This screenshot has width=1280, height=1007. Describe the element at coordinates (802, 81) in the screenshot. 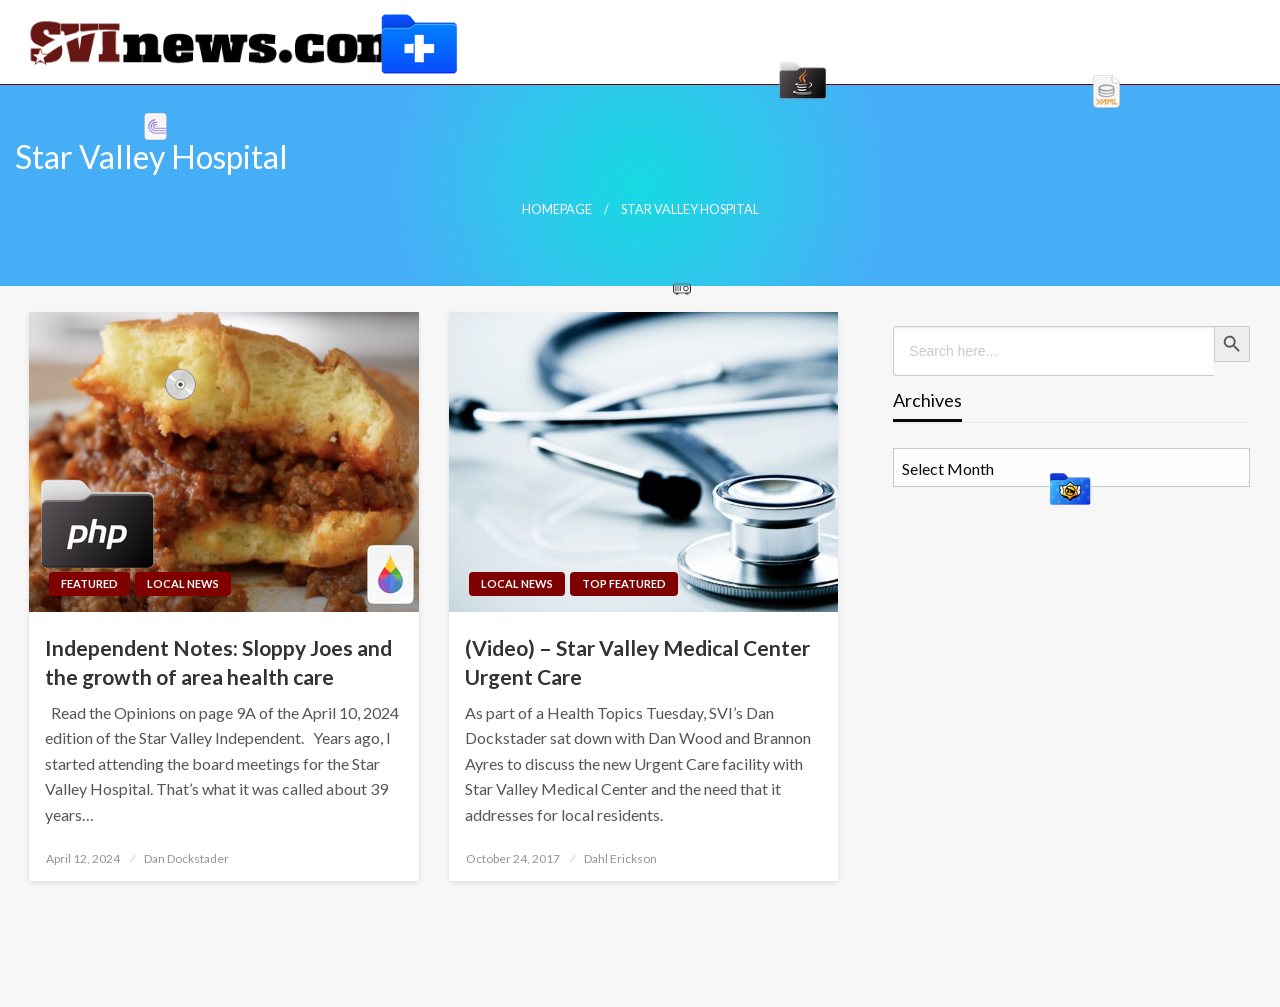

I see `open folder containing java project files` at that location.